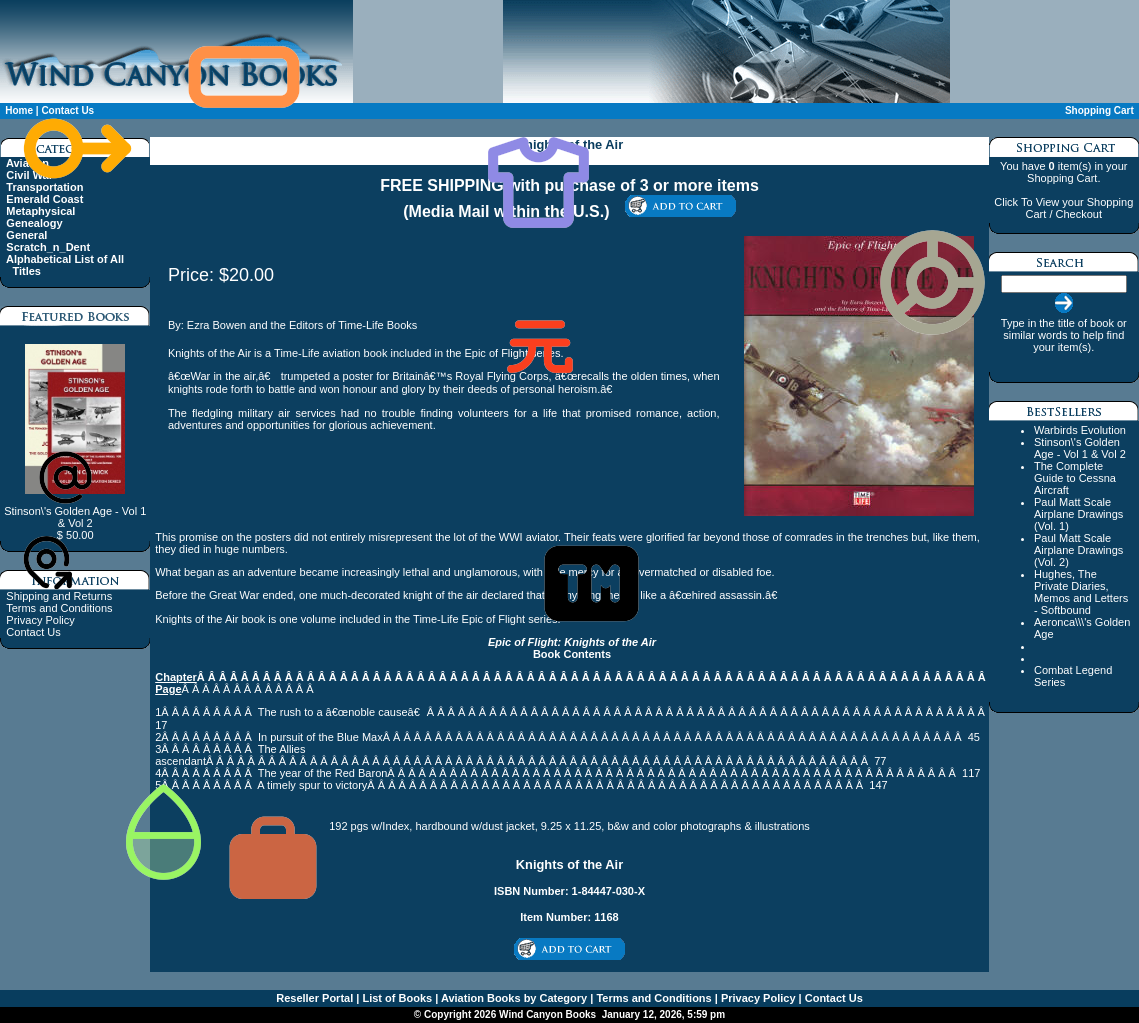 This screenshot has height=1023, width=1139. I want to click on share a location with others, so click(46, 561).